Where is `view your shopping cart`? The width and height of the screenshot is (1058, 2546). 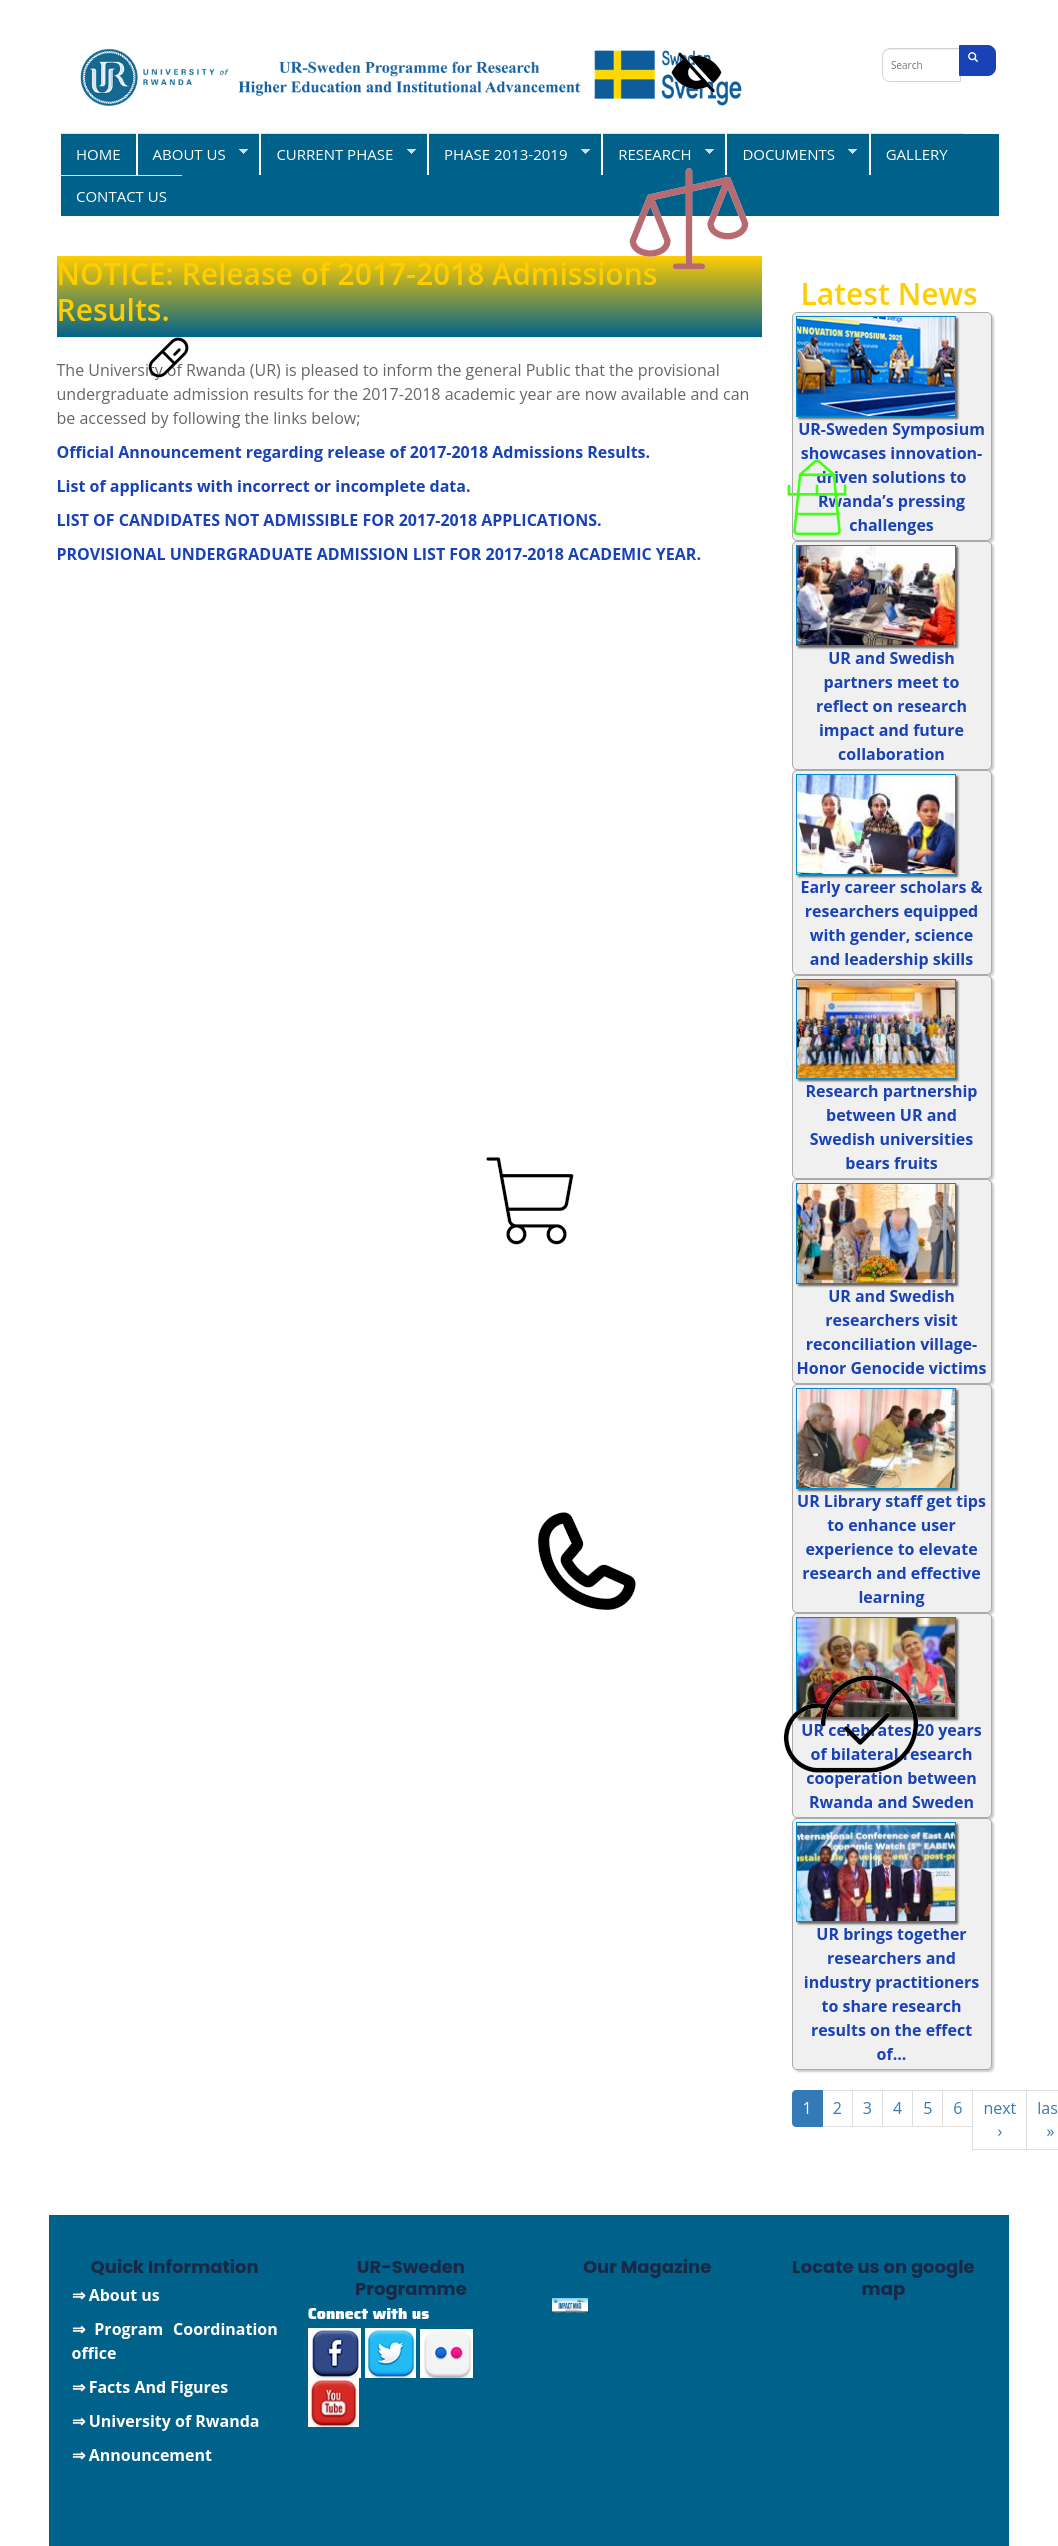 view your shopping cart is located at coordinates (531, 1202).